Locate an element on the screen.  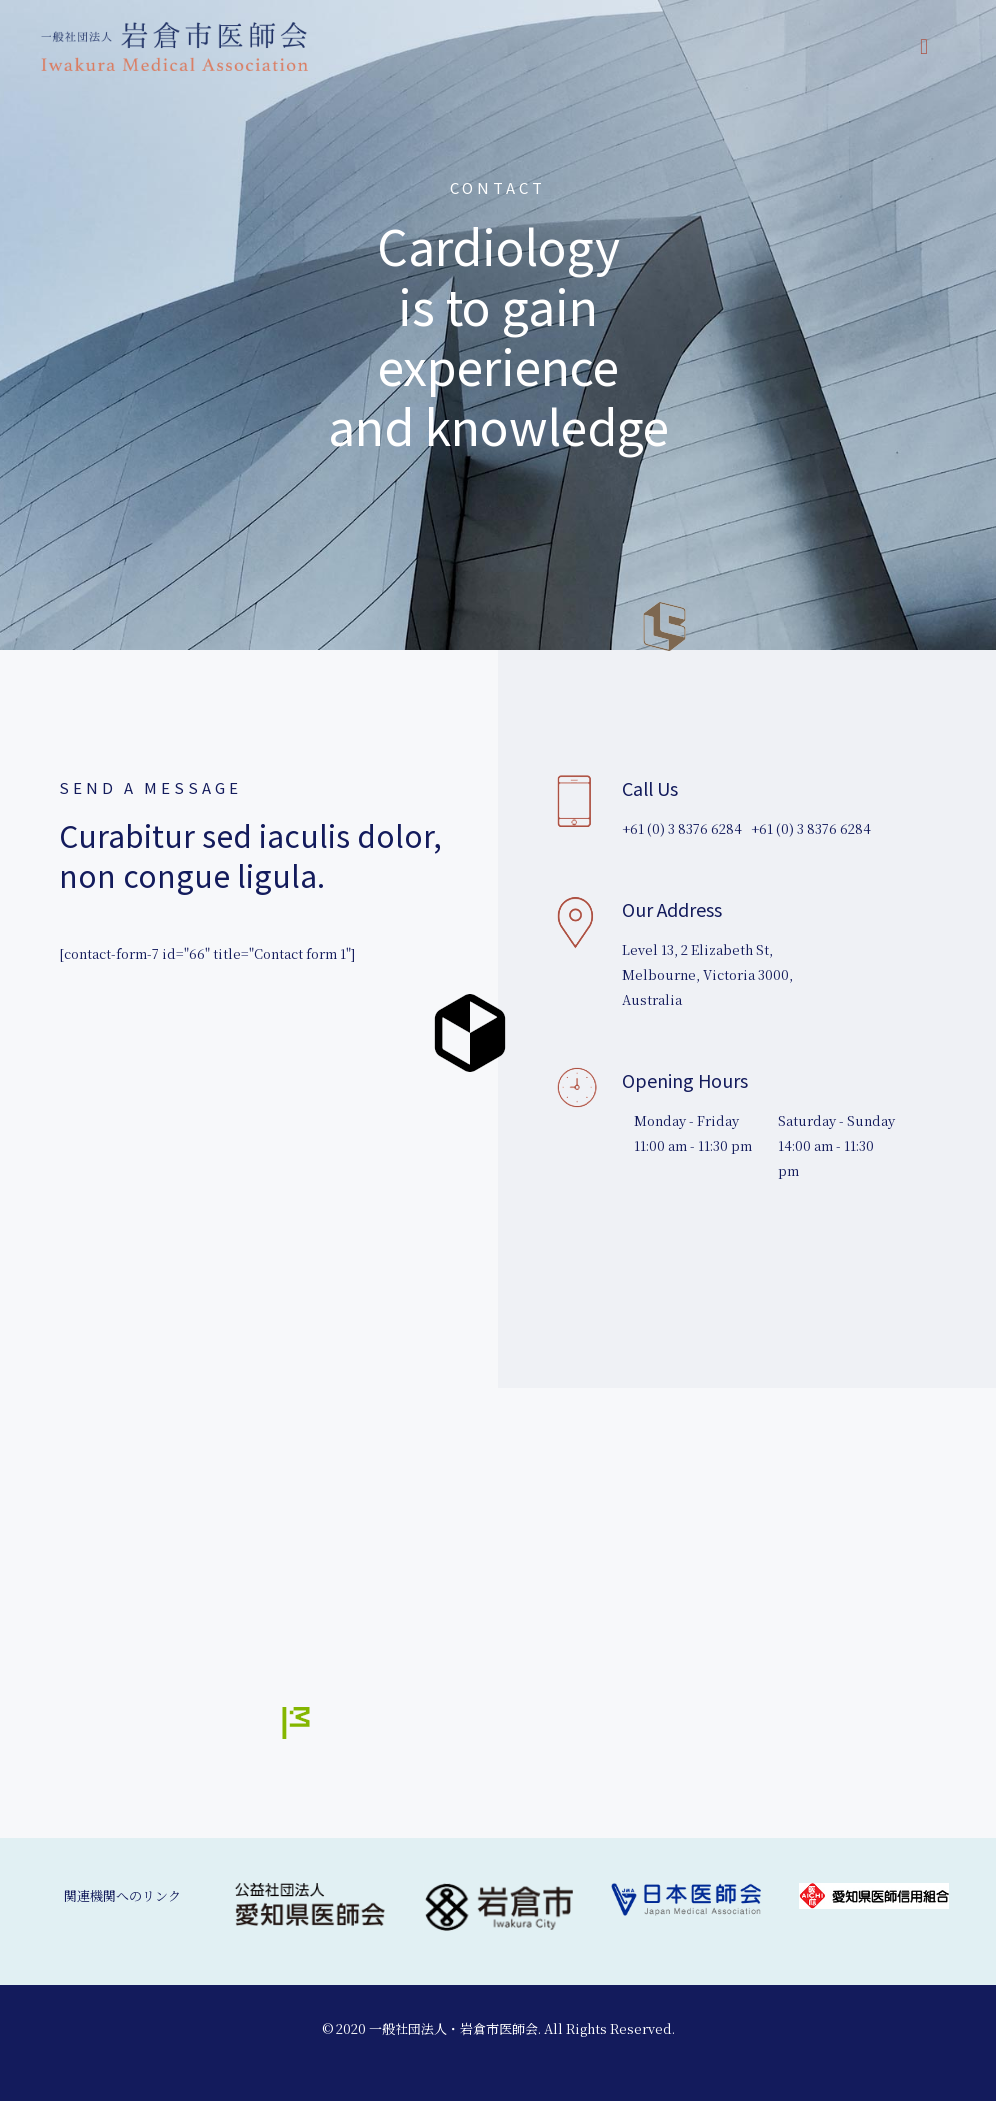
mozilla corporation logo is located at coordinates (296, 1723).